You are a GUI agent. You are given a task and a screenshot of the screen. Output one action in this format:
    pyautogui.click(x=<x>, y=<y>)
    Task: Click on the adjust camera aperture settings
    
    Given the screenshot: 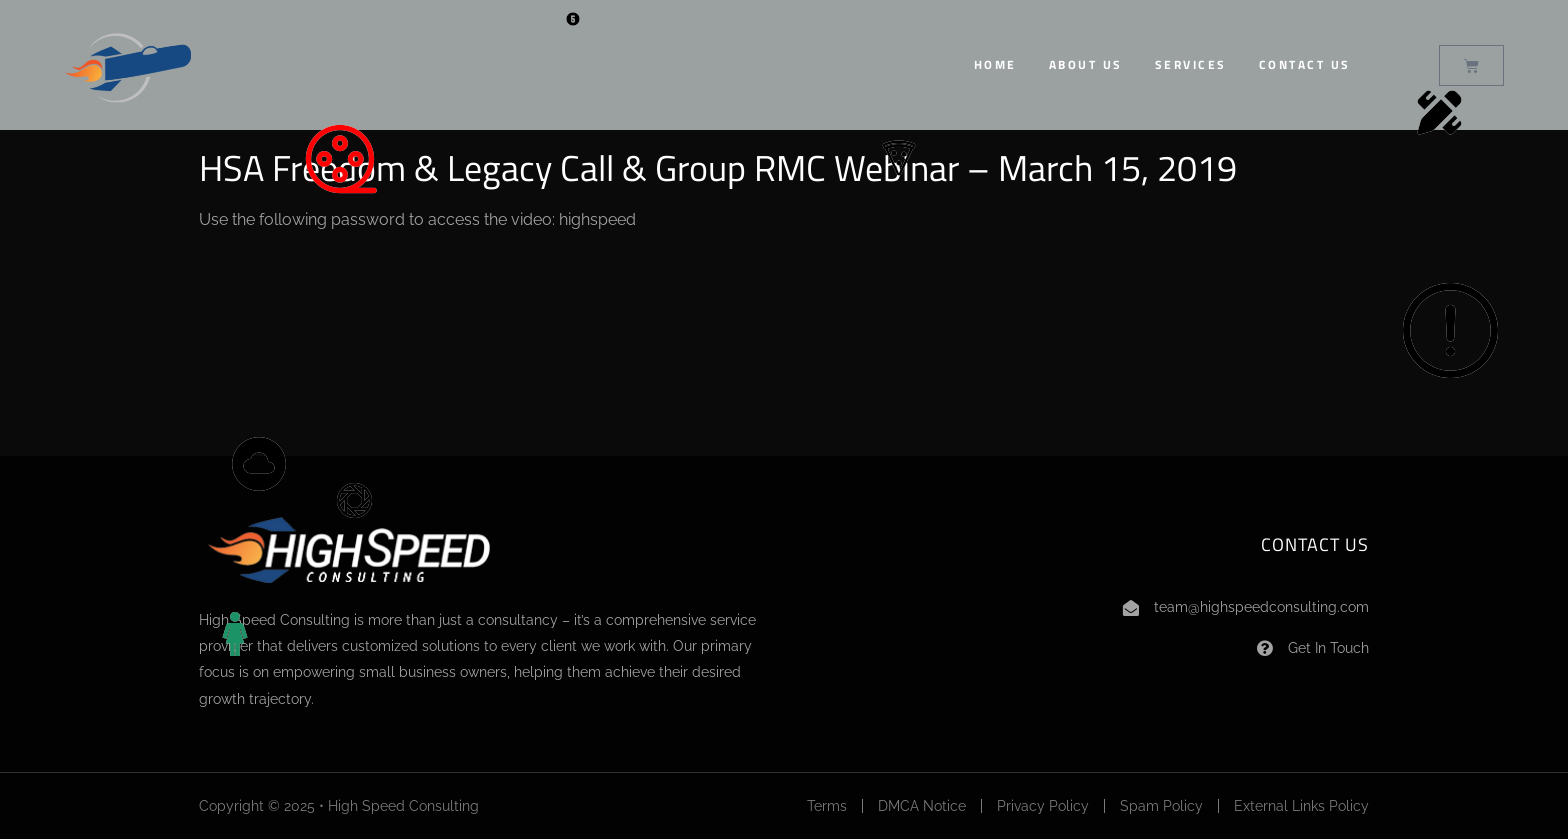 What is the action you would take?
    pyautogui.click(x=354, y=500)
    